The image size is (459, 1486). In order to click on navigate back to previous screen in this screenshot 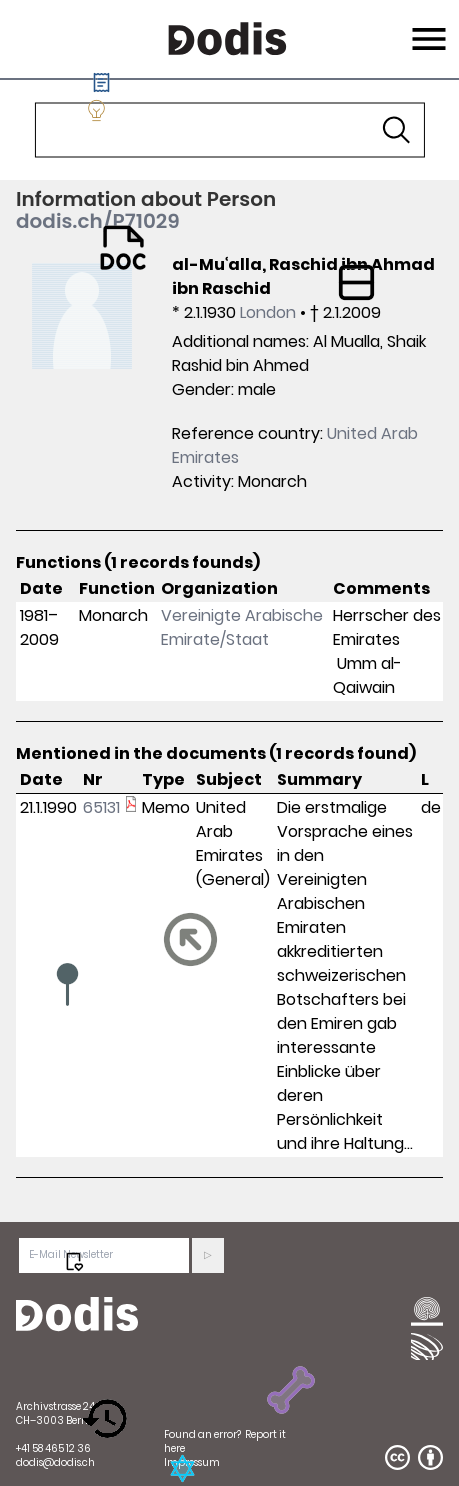, I will do `click(190, 939)`.